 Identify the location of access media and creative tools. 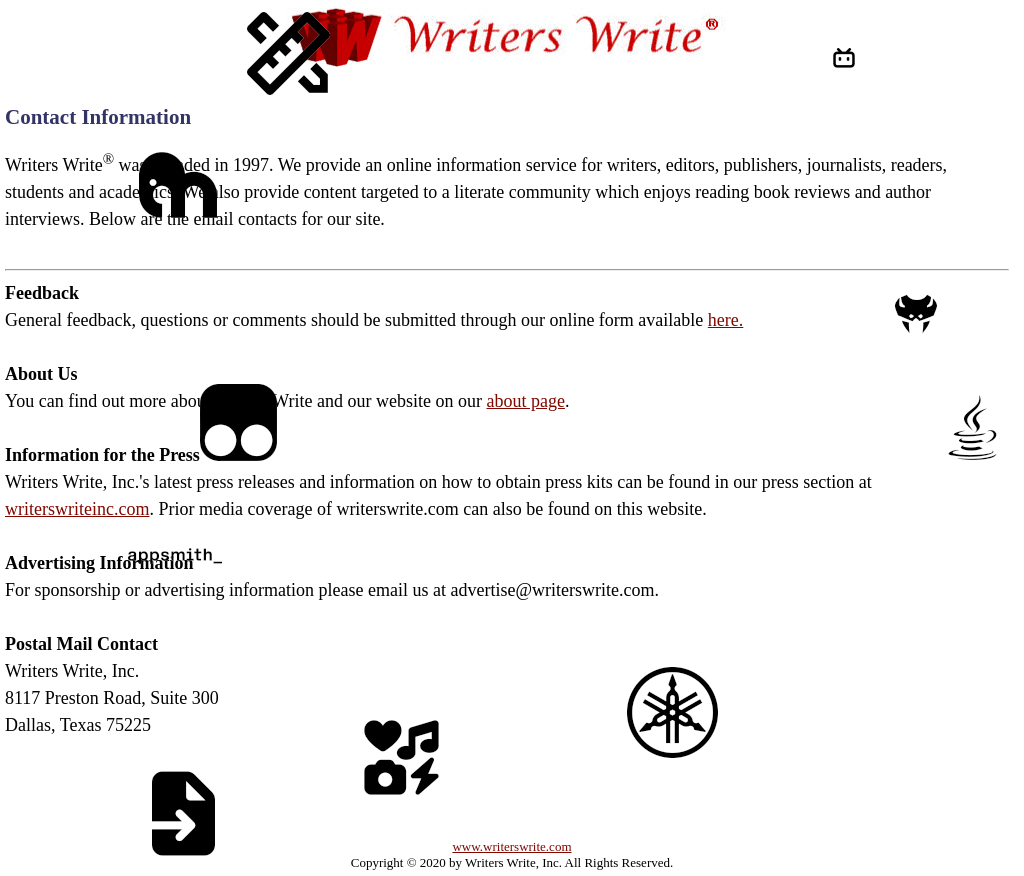
(401, 757).